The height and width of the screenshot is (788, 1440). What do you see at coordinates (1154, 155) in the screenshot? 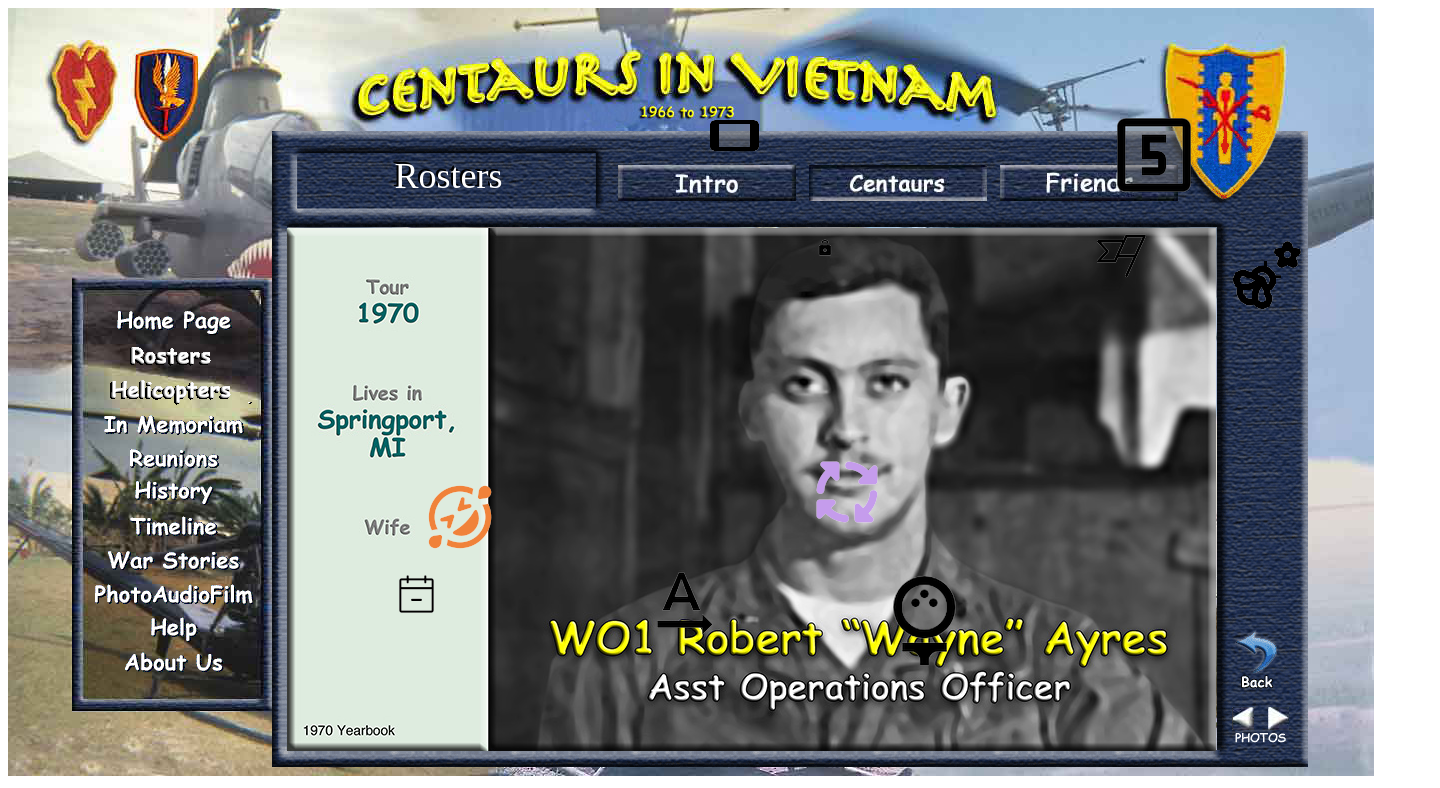
I see `indicates step 5 in a multi-step process` at bounding box center [1154, 155].